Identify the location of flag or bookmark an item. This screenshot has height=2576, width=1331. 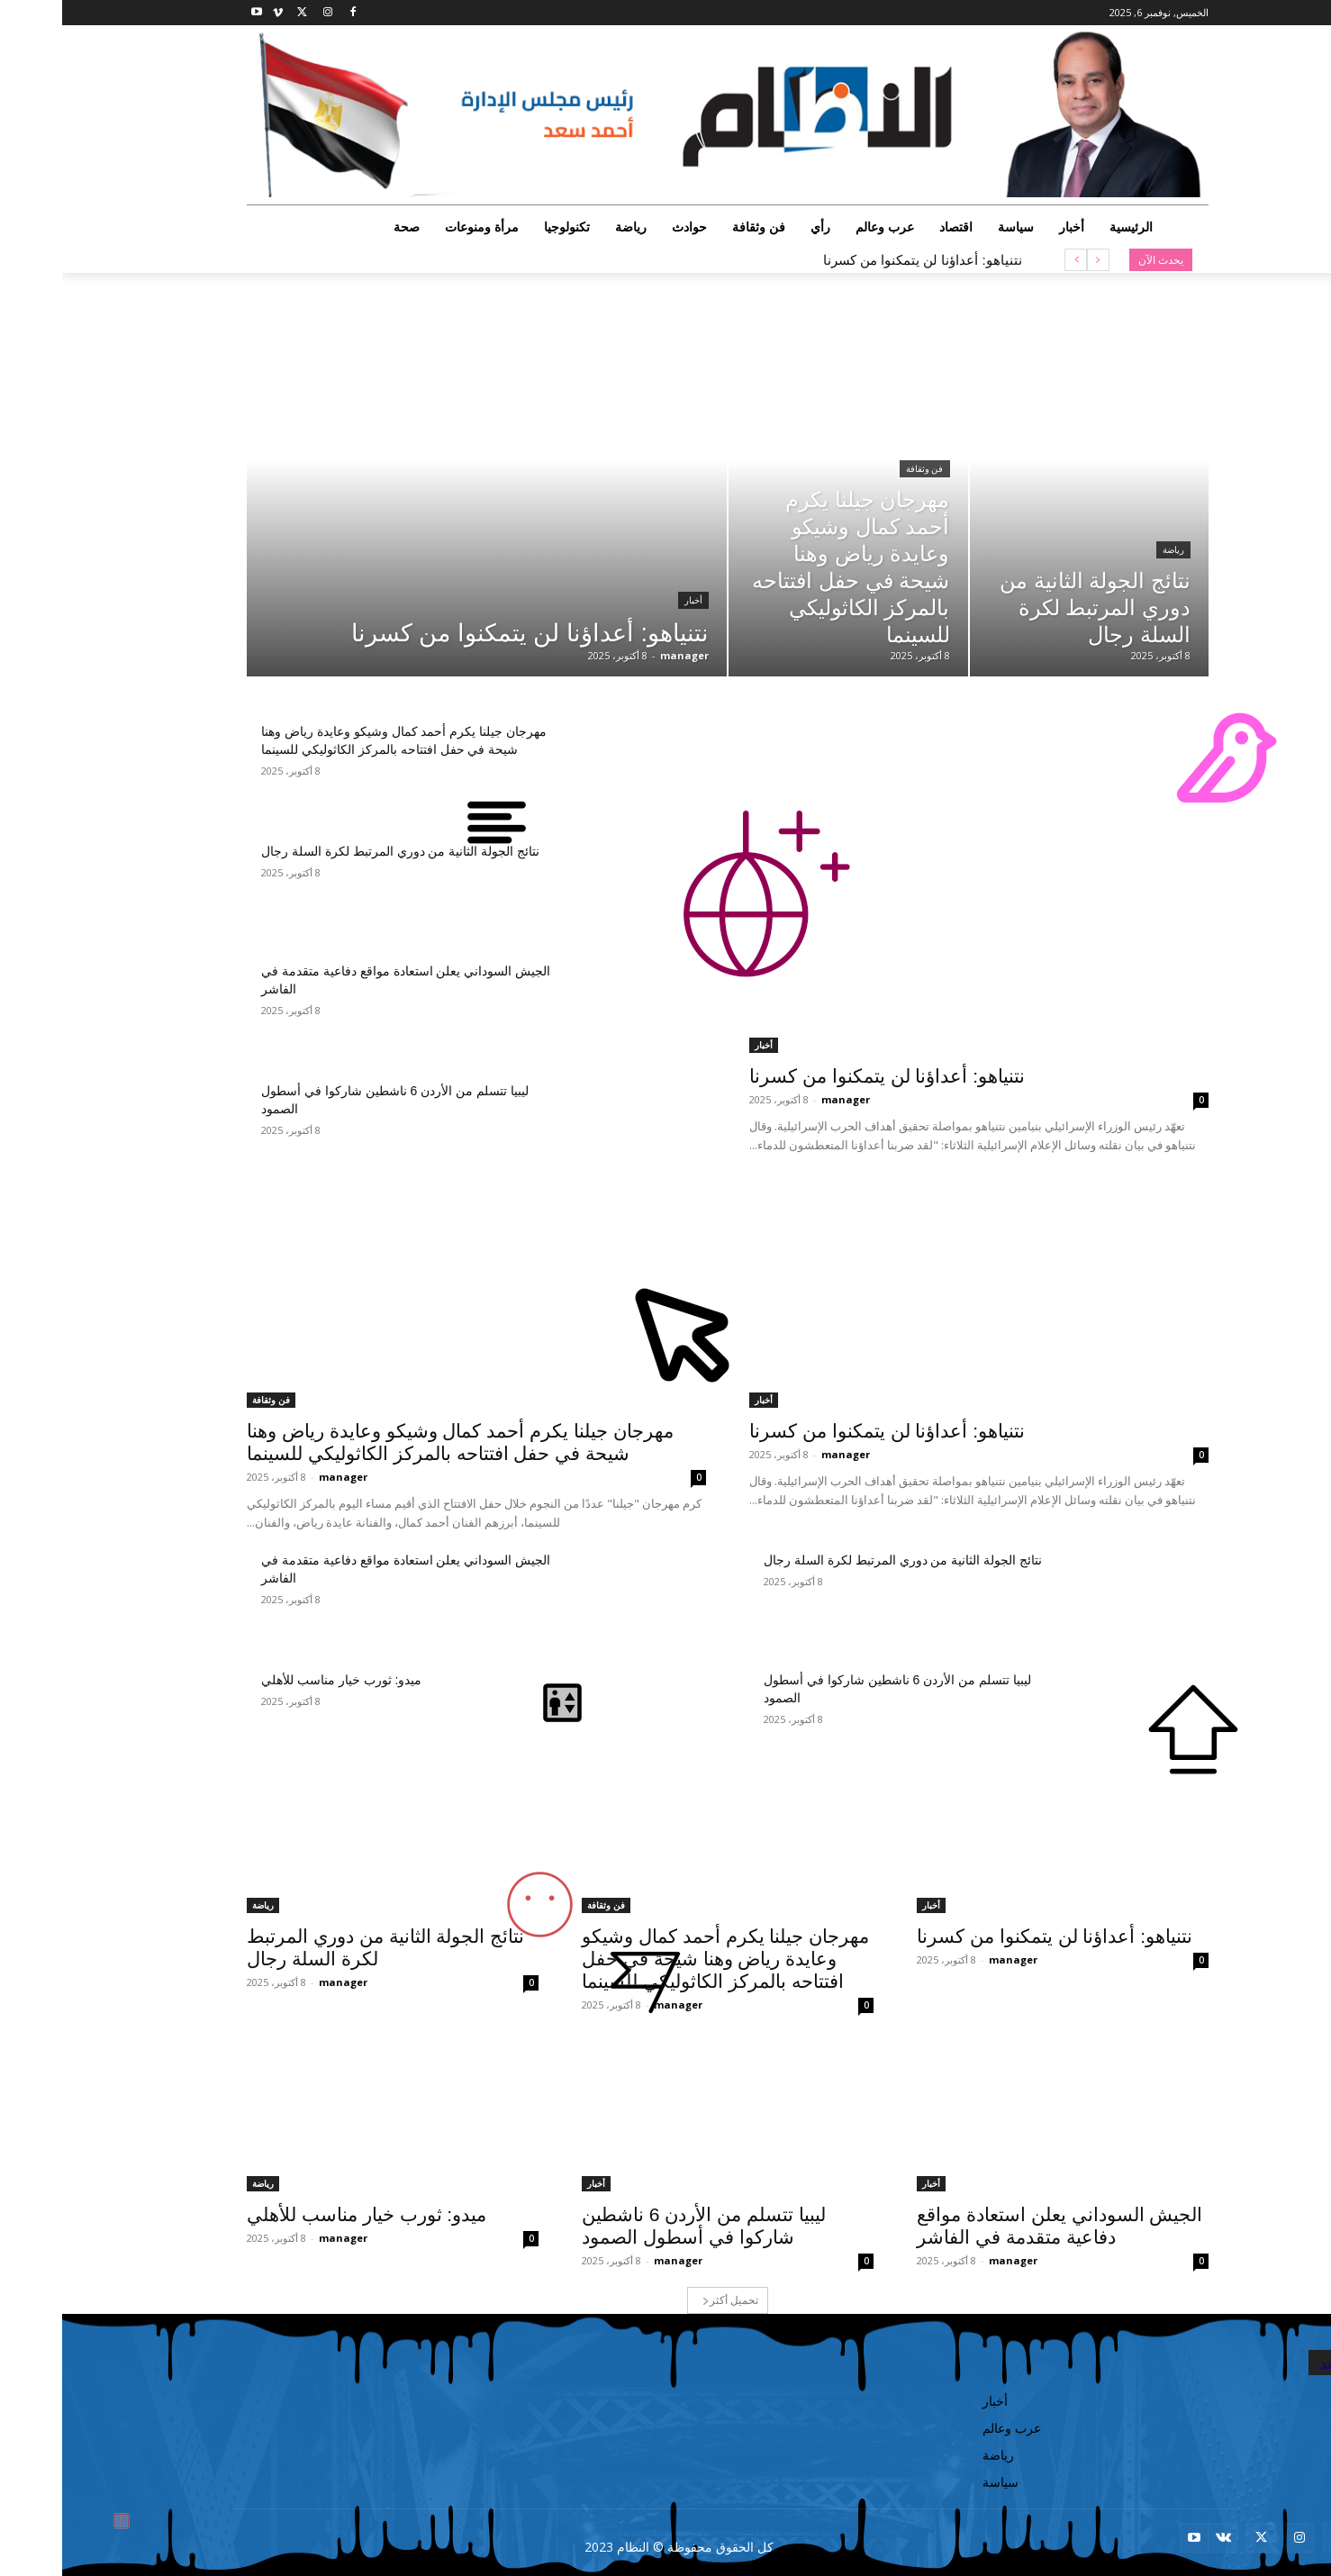
(642, 1978).